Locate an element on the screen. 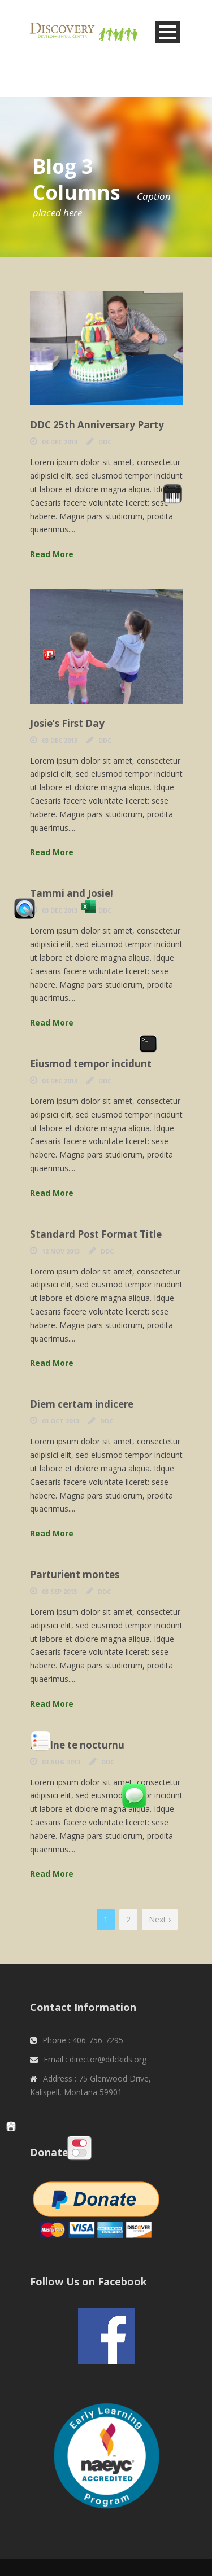 The image size is (212, 2576). open Microsoft Excel is located at coordinates (89, 906).